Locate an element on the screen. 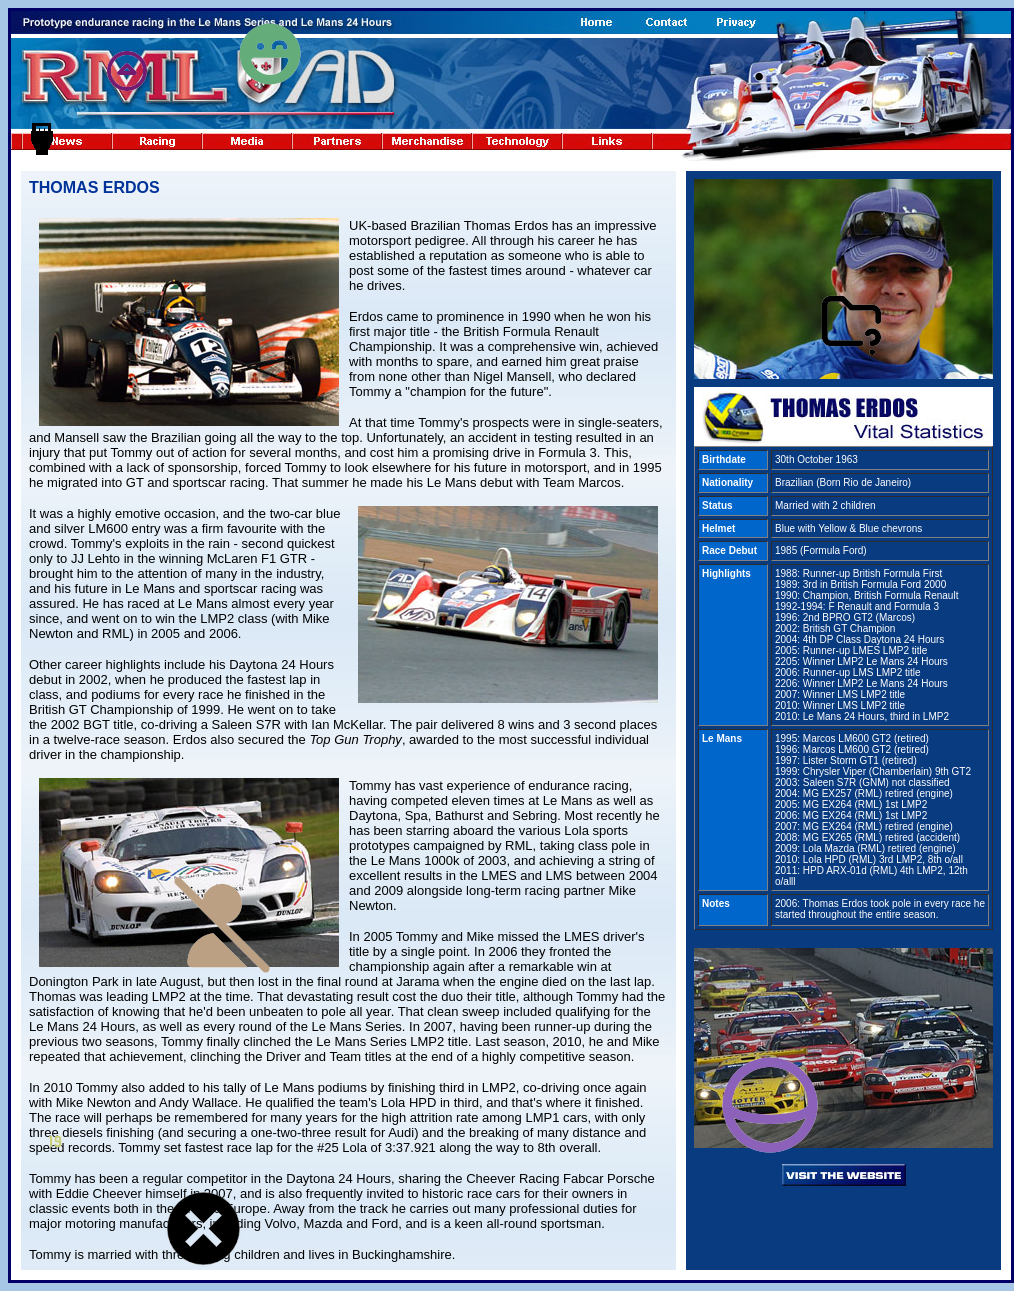 This screenshot has width=1014, height=1291. indicates 19 items or notifications is located at coordinates (54, 1141).